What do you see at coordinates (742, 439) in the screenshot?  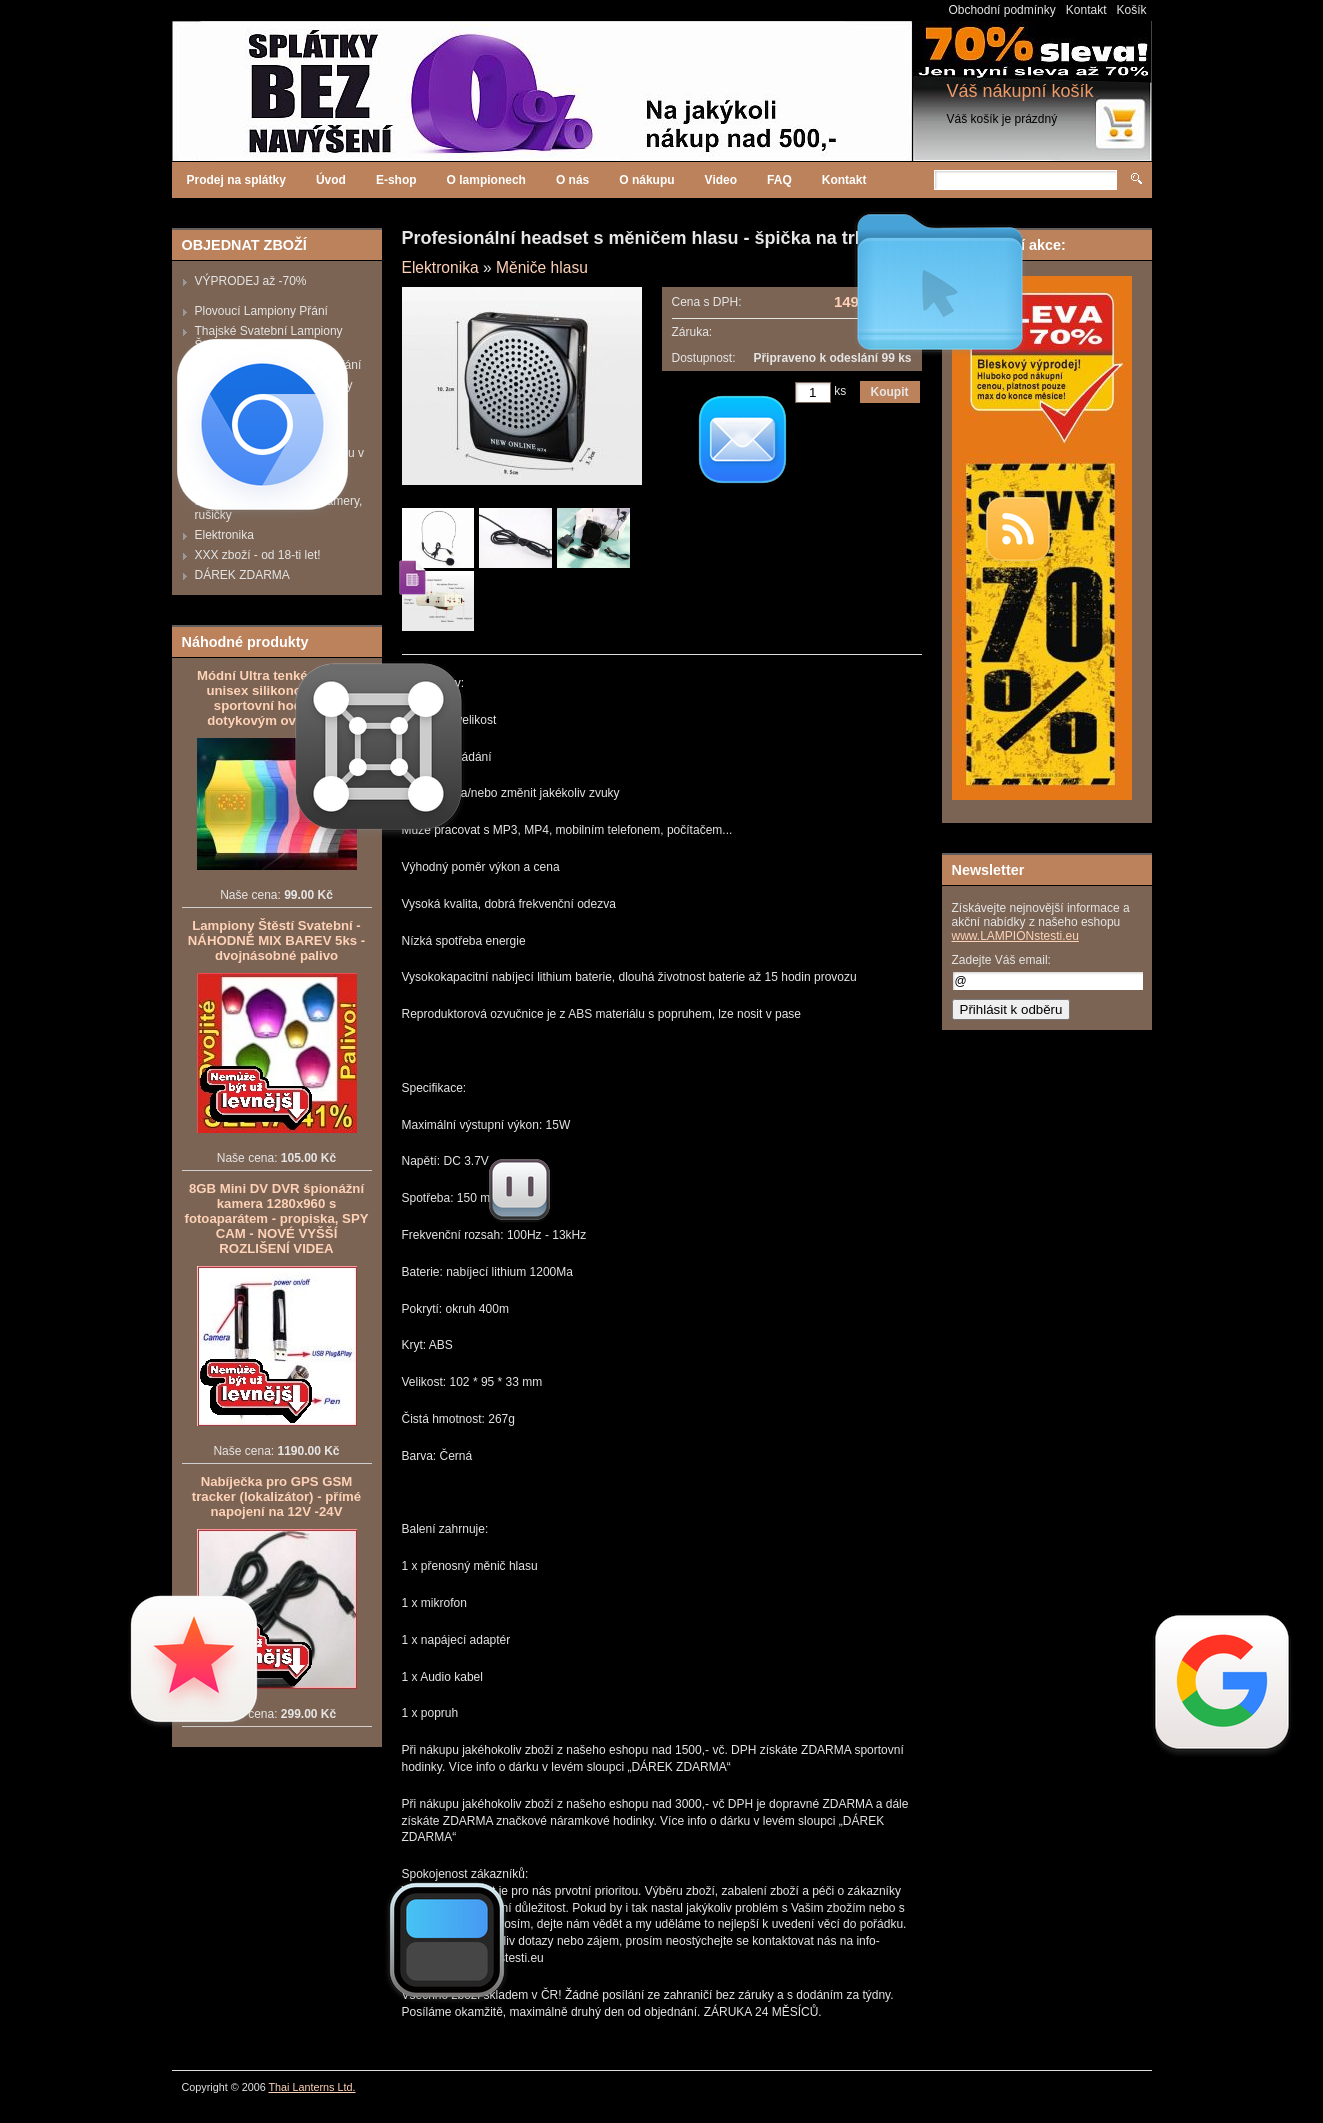 I see `open the mail app` at bounding box center [742, 439].